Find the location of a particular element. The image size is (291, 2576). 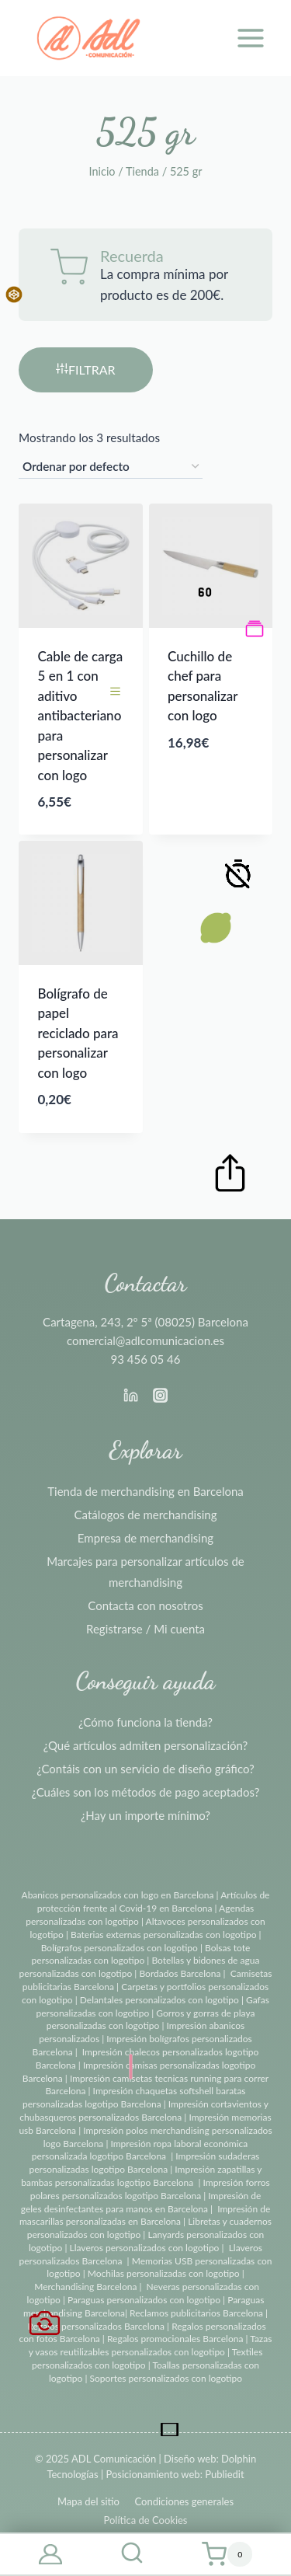

open CodePen website or app is located at coordinates (14, 295).